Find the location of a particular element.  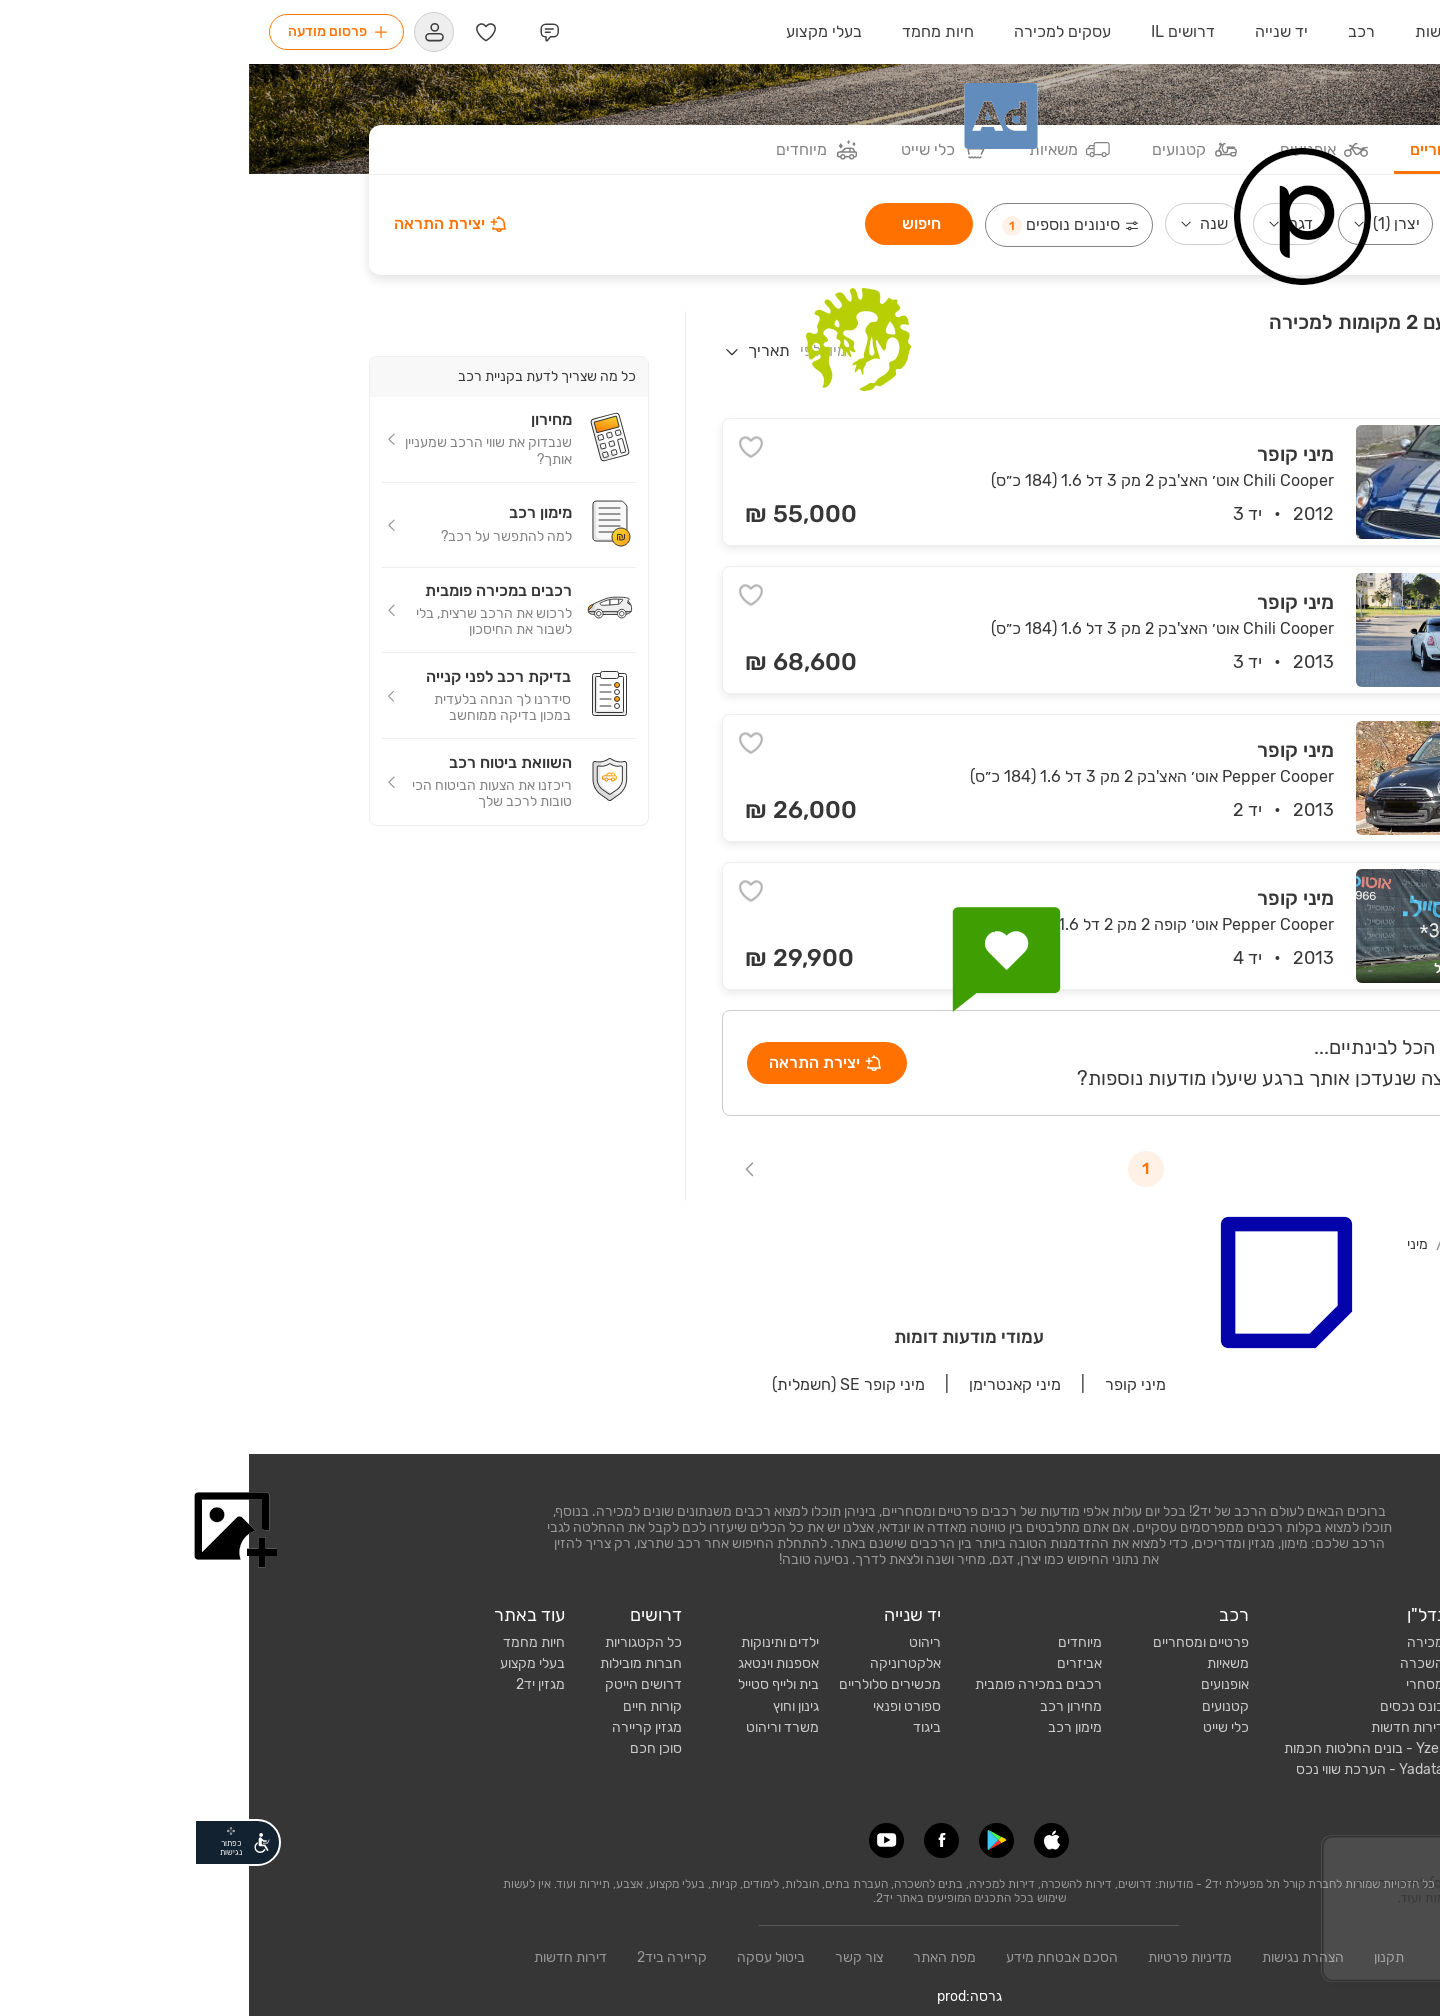

create a new sticky note is located at coordinates (1286, 1282).